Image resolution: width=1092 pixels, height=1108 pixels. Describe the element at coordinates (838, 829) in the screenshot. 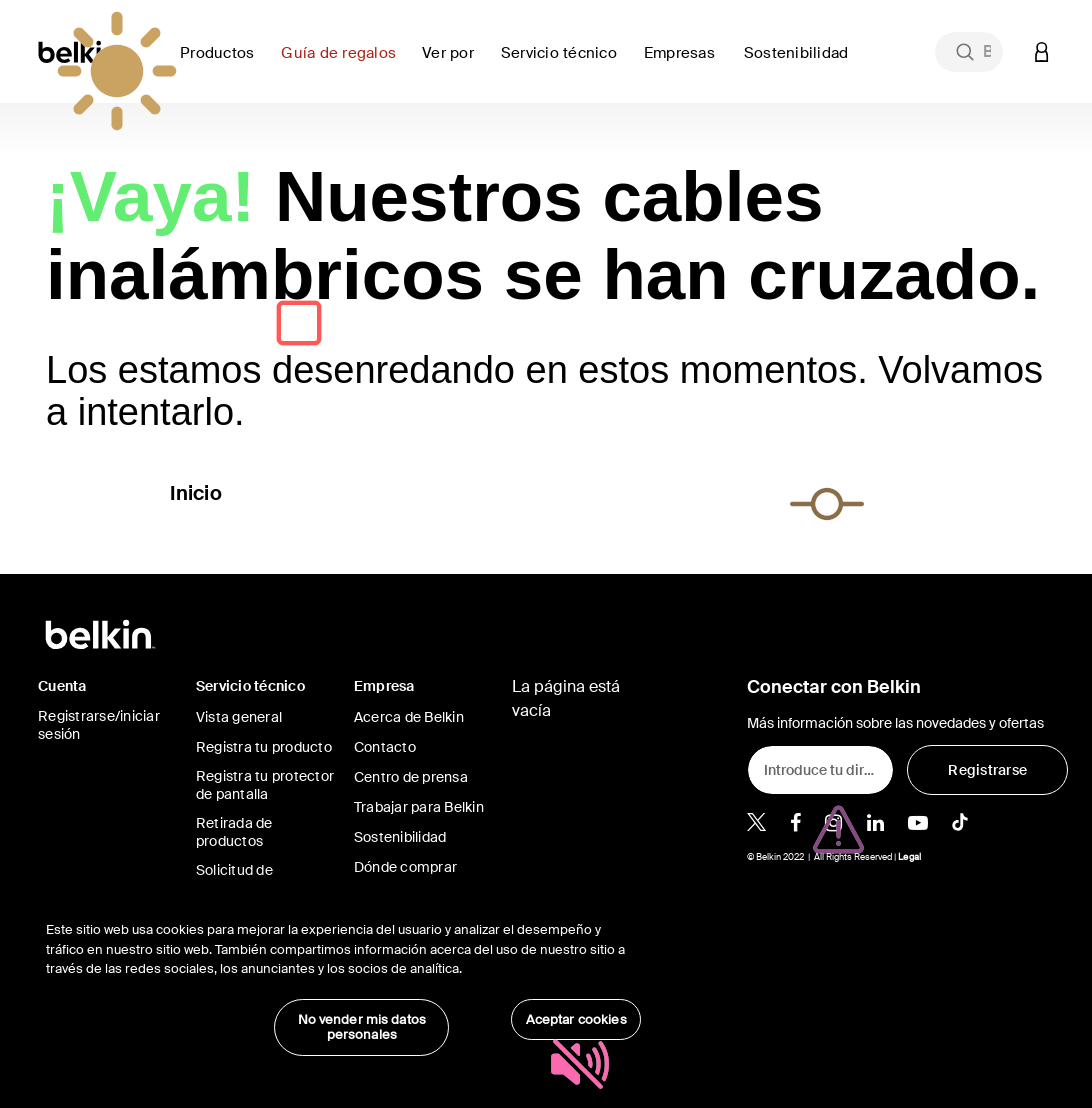

I see `indicates a warning or caution state` at that location.